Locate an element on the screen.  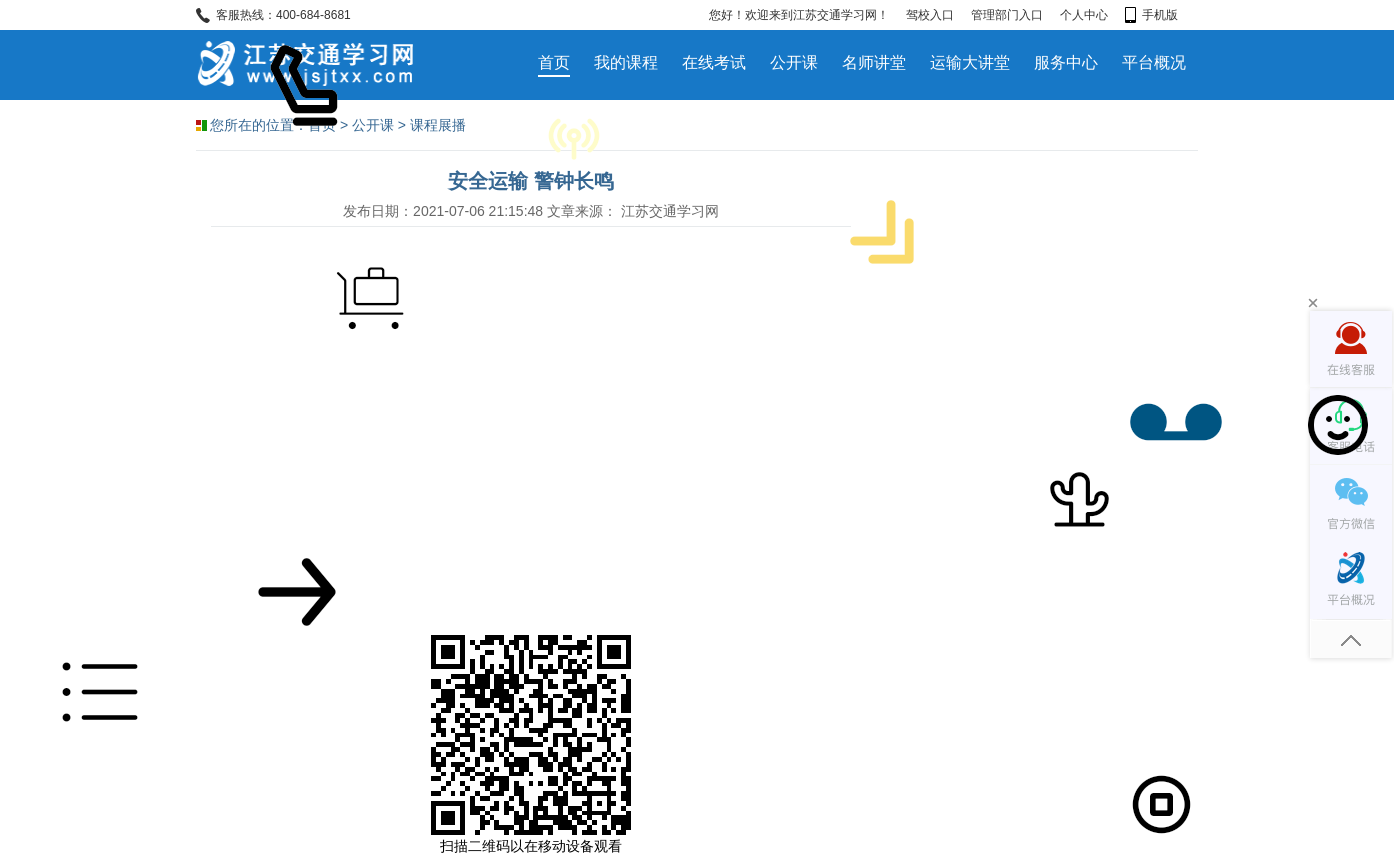
add a reaction or emoji is located at coordinates (1338, 425).